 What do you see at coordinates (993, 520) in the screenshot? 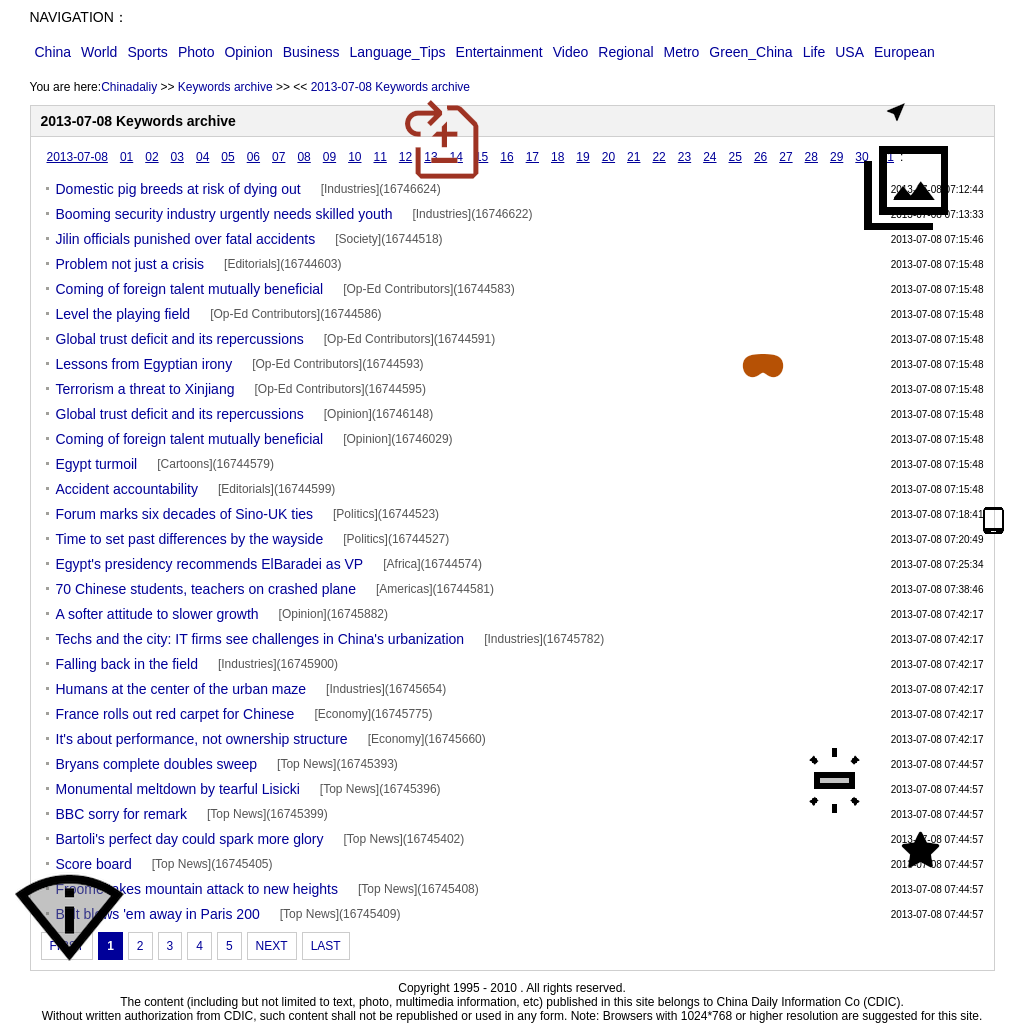
I see `switch to tablet view or mode` at bounding box center [993, 520].